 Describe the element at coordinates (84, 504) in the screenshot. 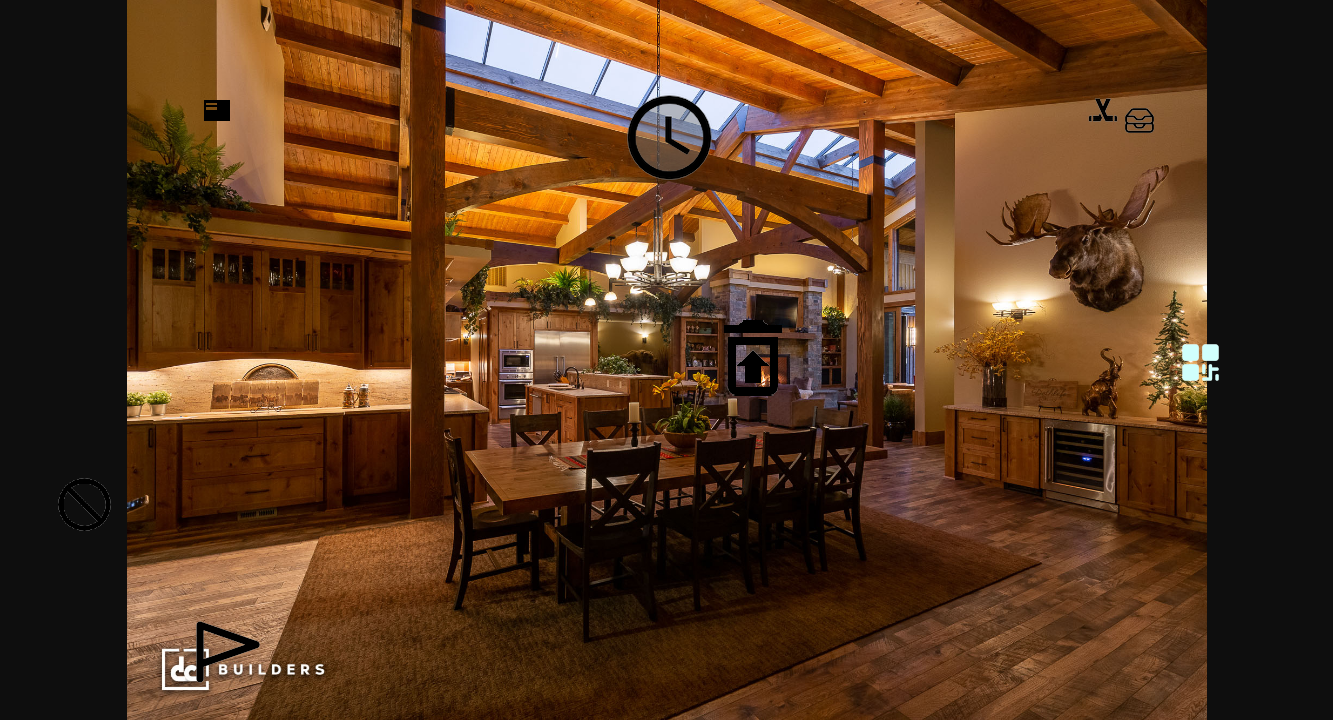

I see `mark content as not interested` at that location.